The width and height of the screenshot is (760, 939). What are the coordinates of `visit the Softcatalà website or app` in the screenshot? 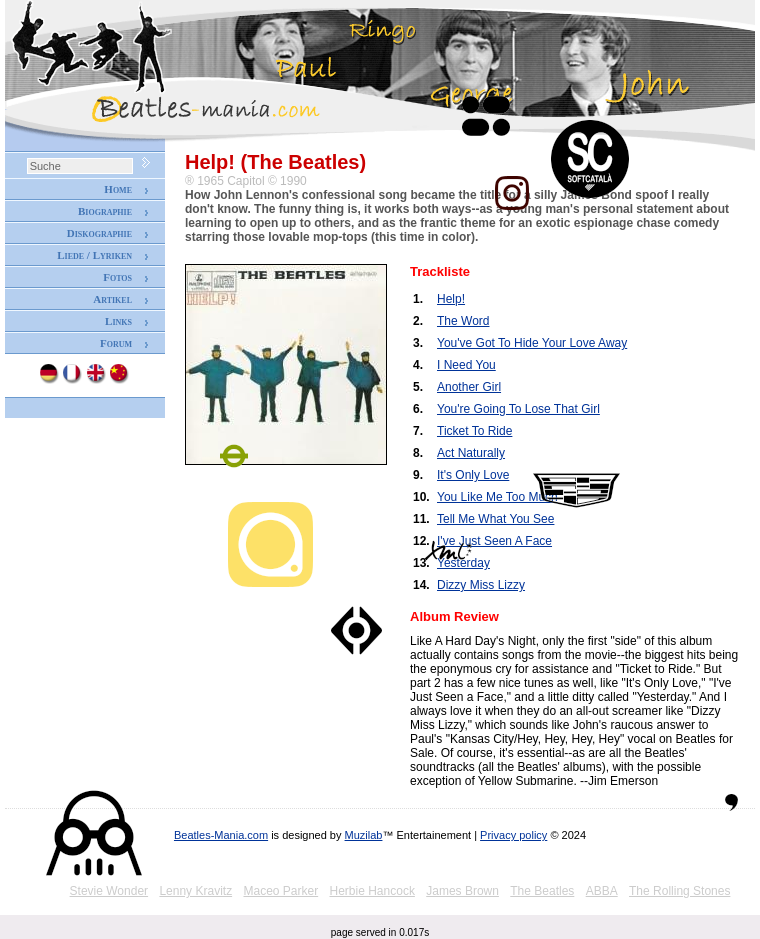 It's located at (590, 159).